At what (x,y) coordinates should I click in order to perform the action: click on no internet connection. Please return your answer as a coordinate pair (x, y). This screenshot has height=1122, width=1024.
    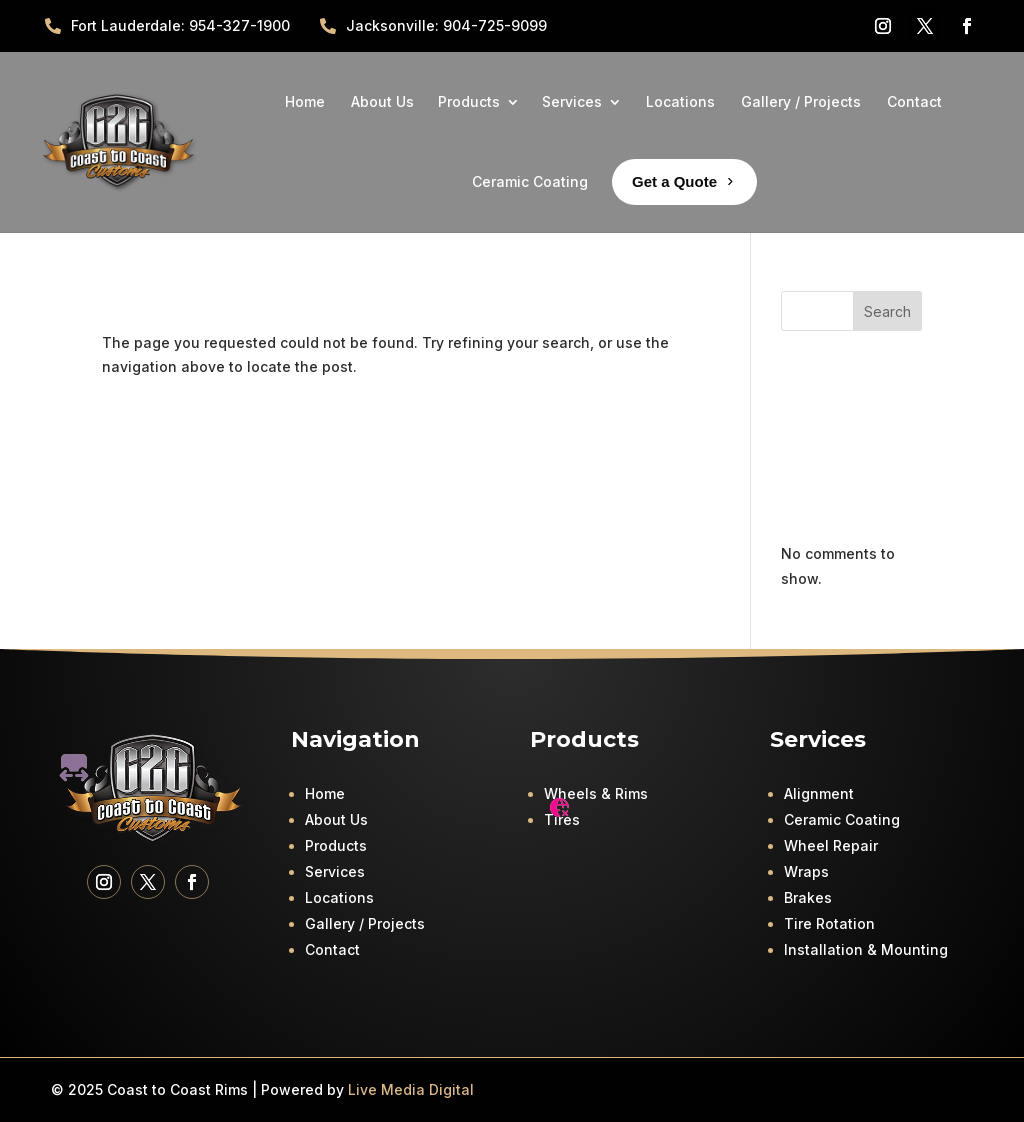
    Looking at the image, I should click on (559, 807).